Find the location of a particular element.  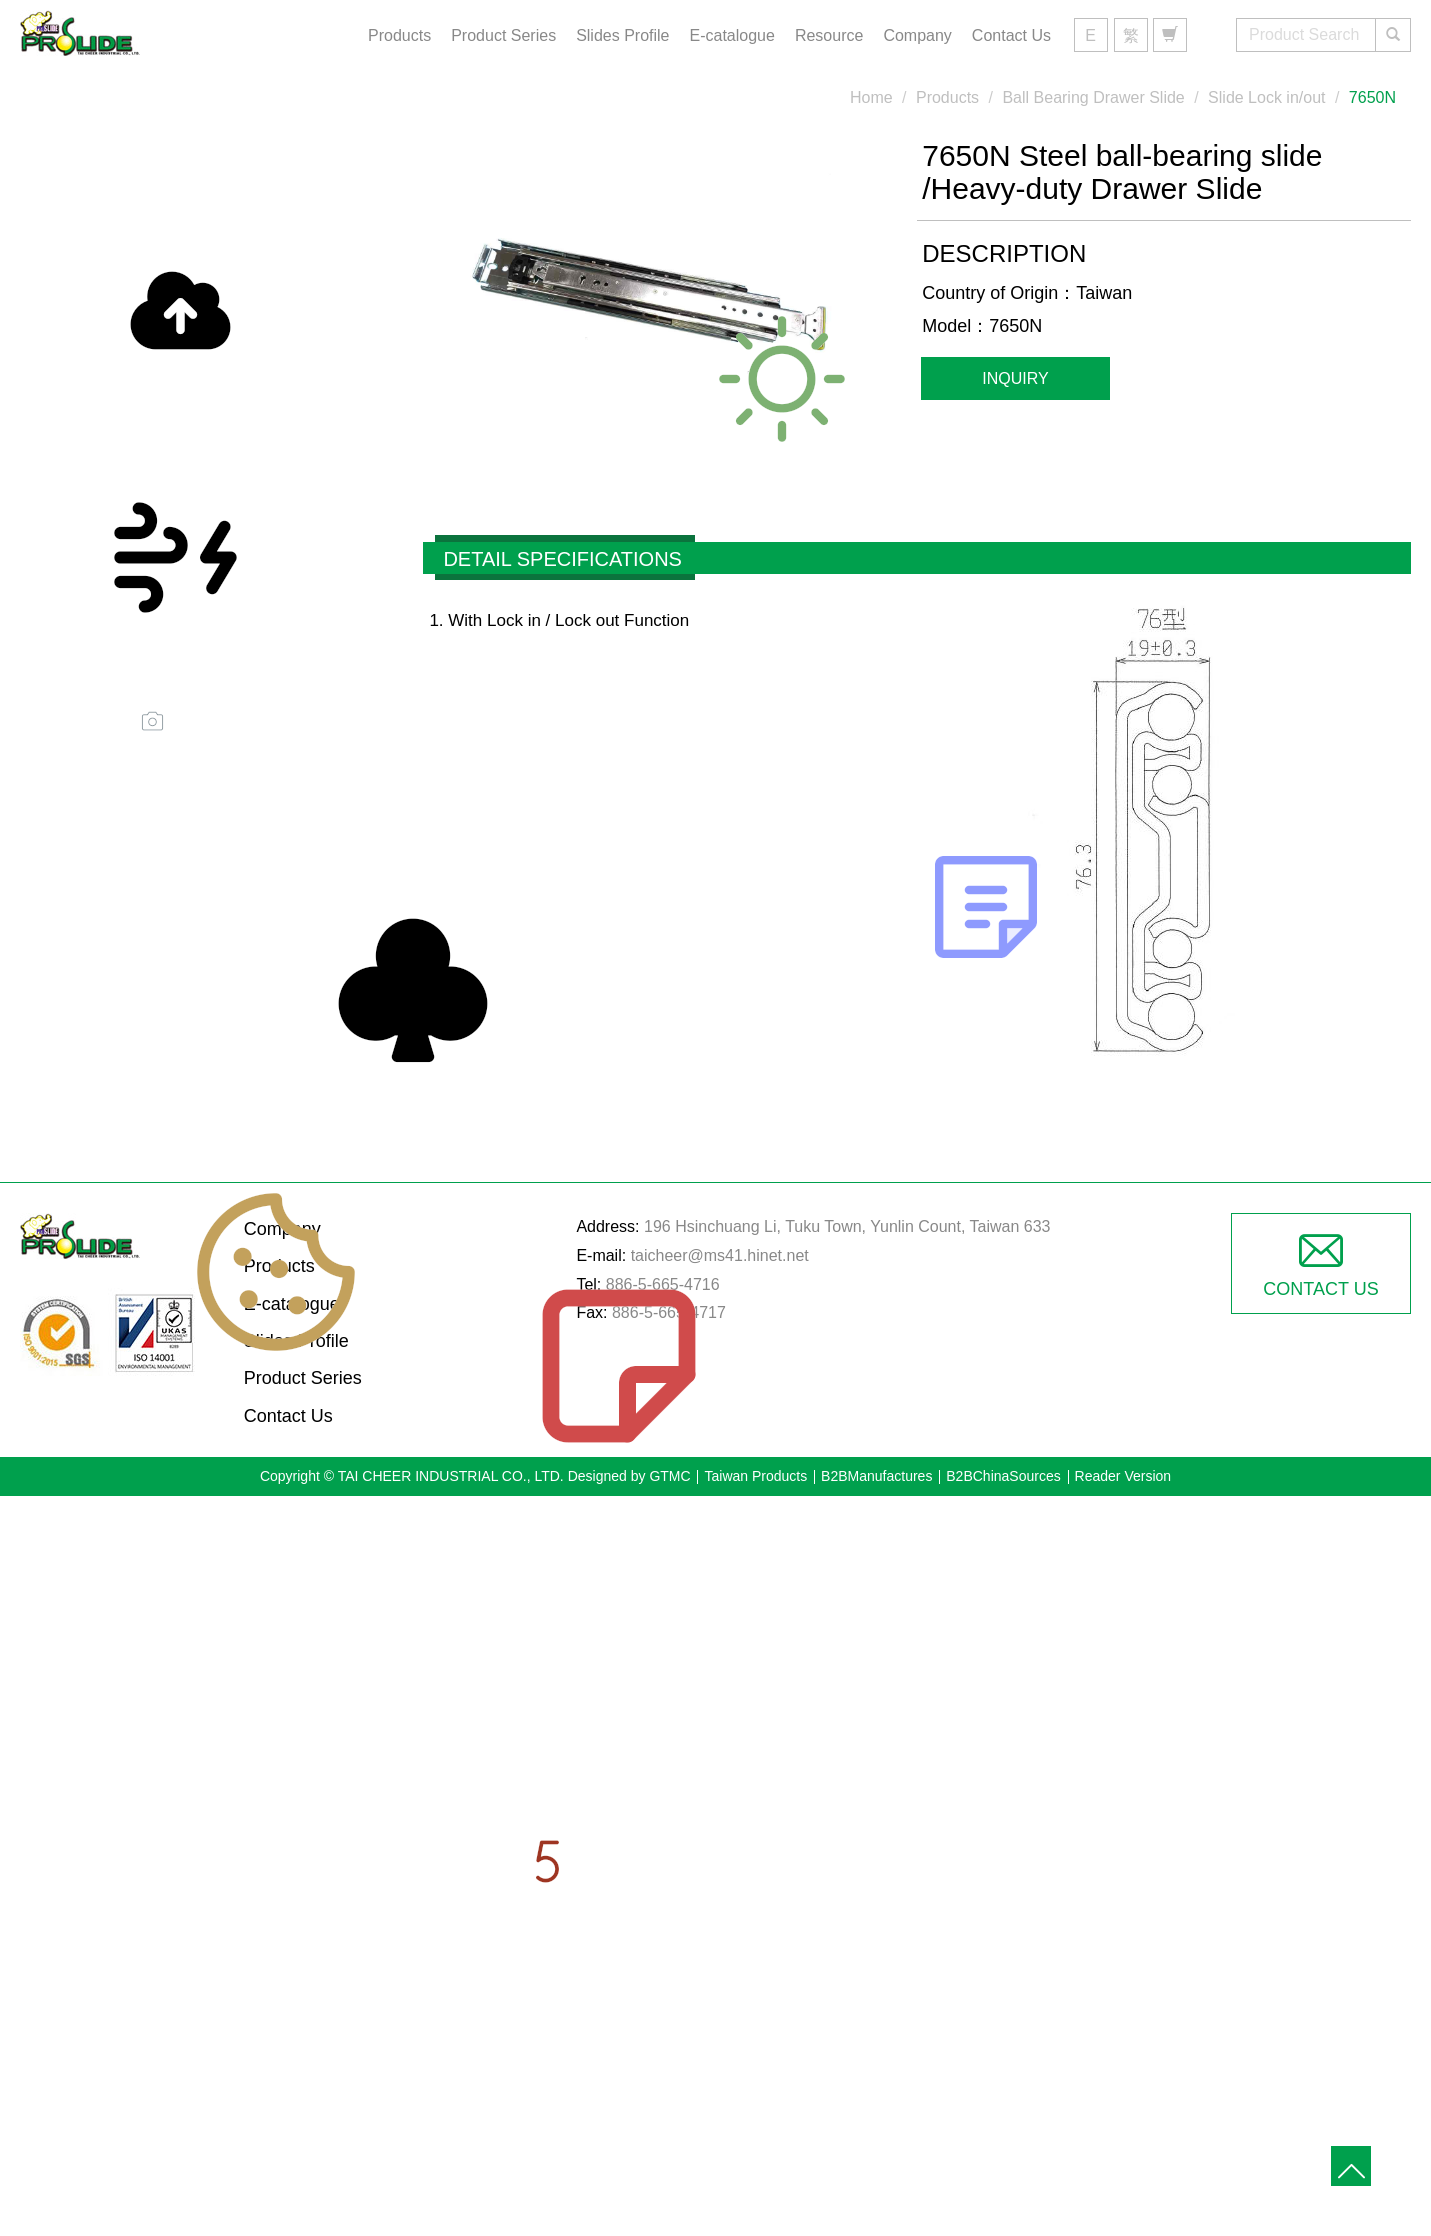

create a new note is located at coordinates (986, 907).